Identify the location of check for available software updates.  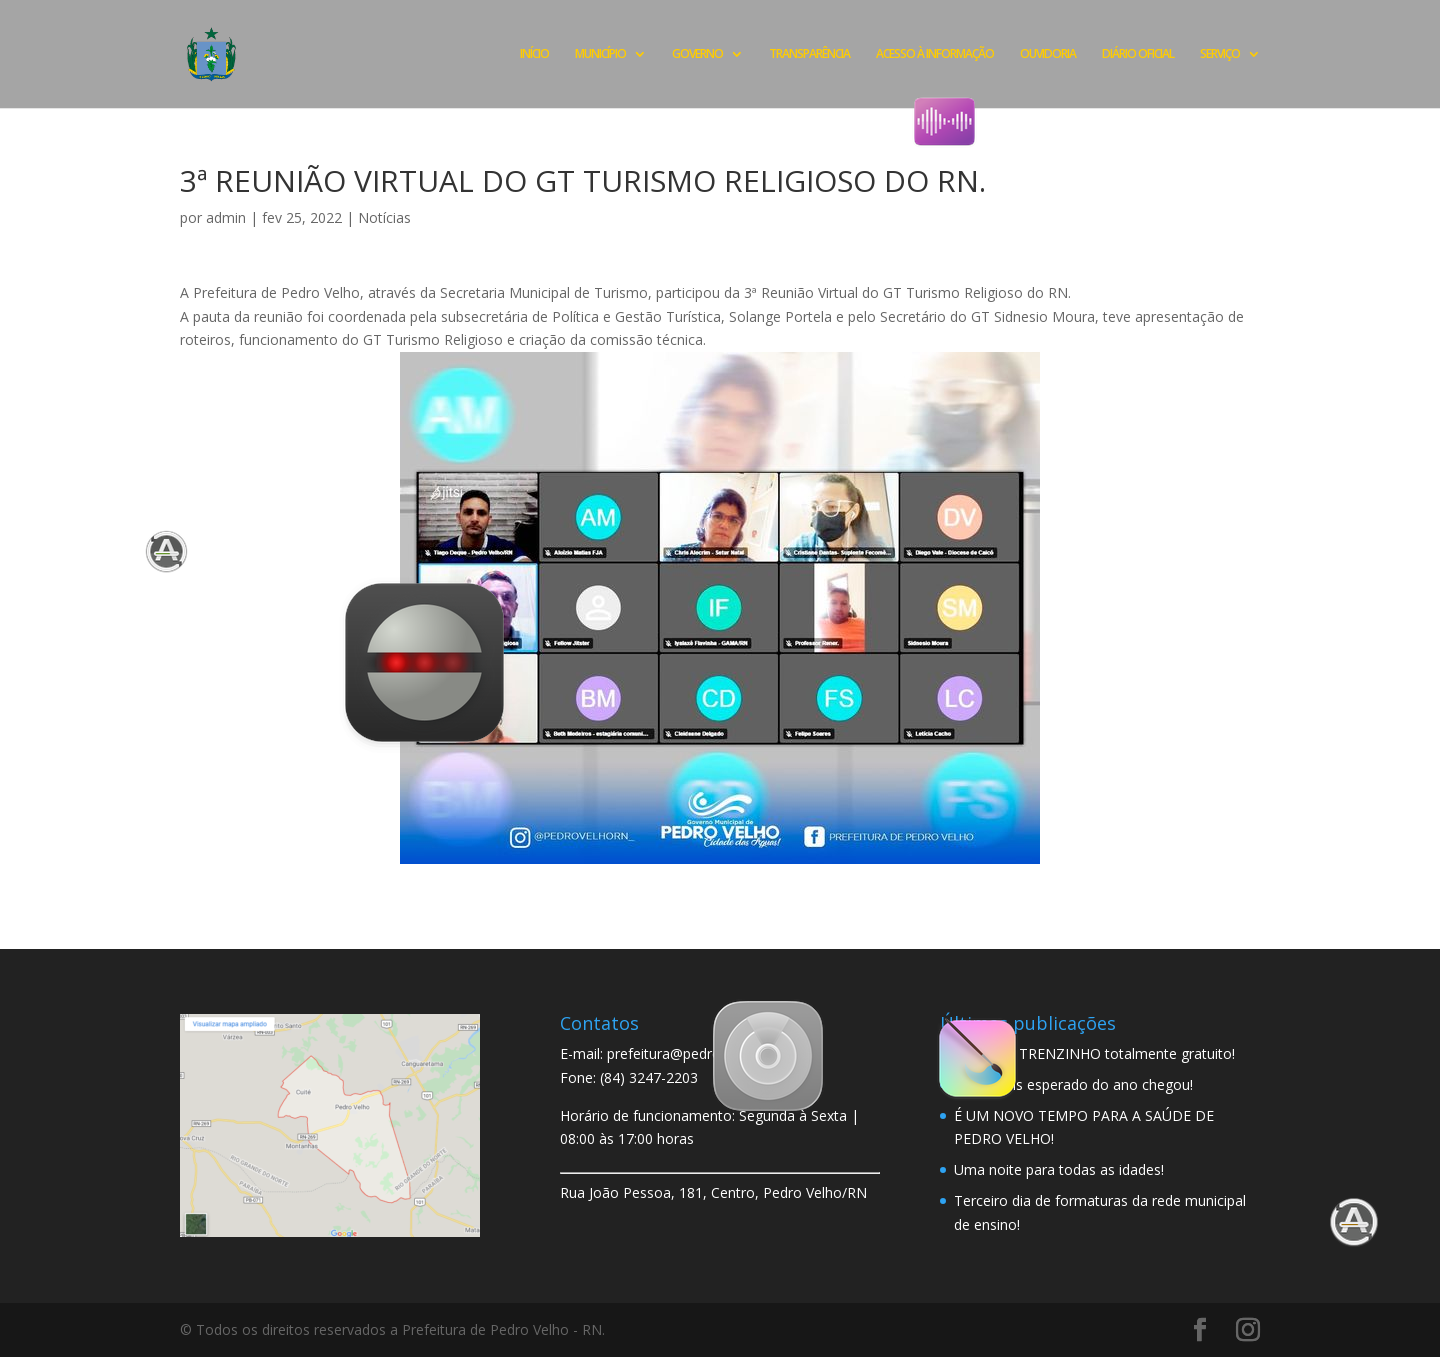
(166, 551).